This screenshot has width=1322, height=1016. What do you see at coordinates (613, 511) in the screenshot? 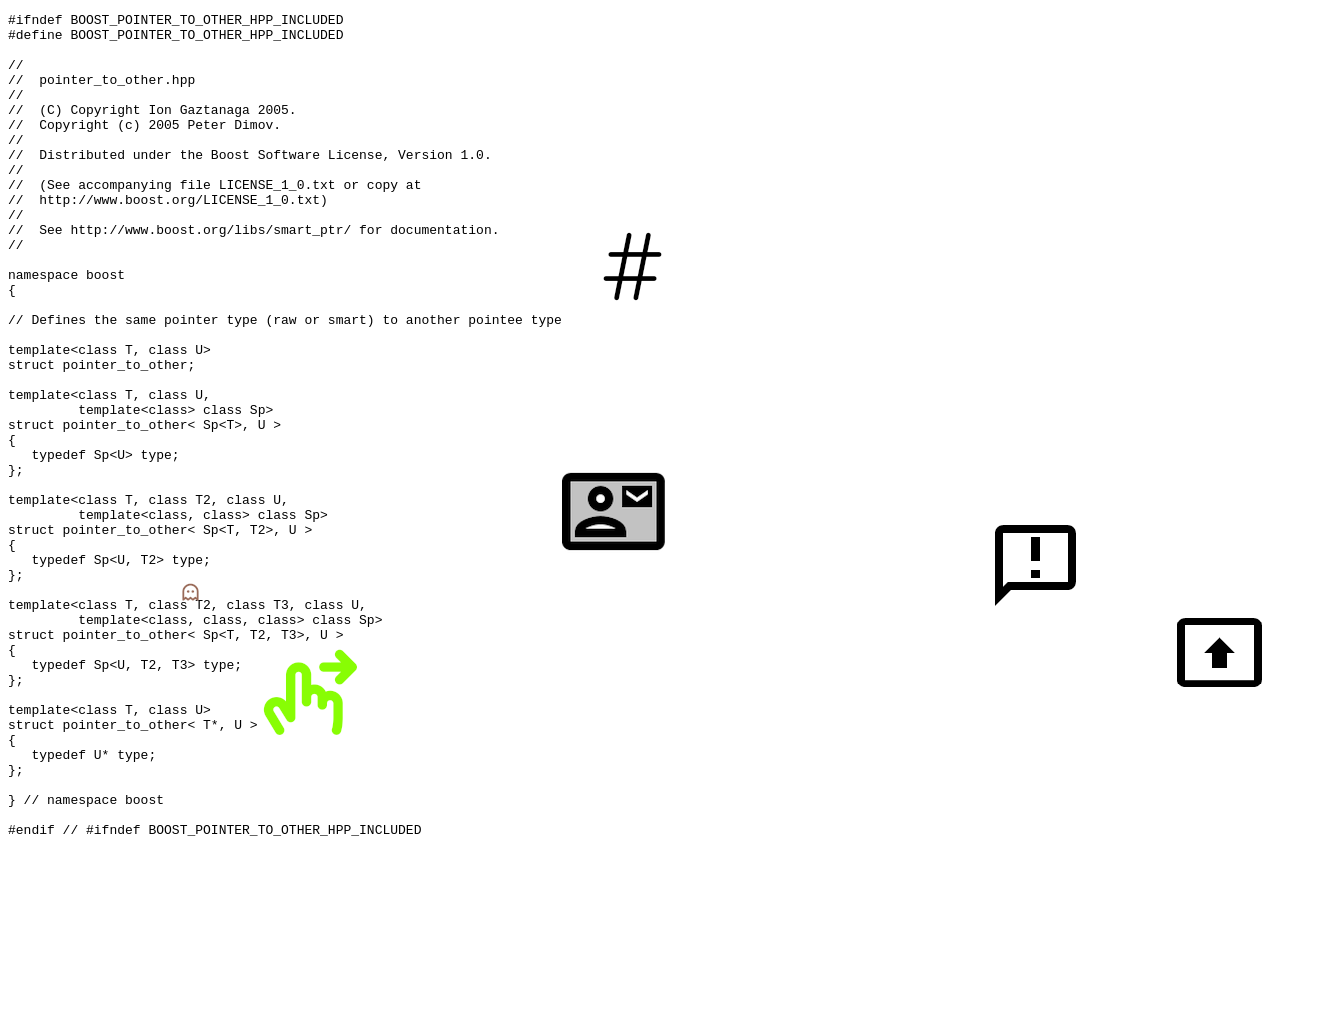
I see `access contact's email information` at bounding box center [613, 511].